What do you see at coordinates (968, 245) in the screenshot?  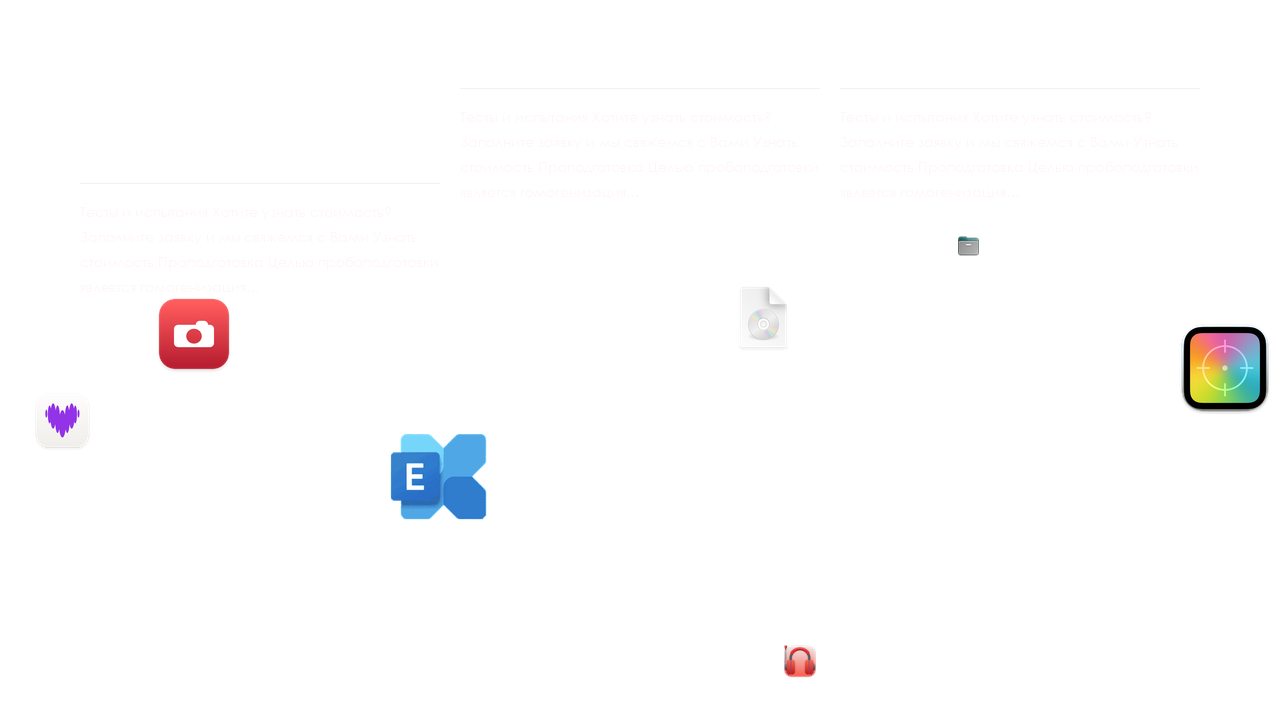 I see `open the file manager application` at bounding box center [968, 245].